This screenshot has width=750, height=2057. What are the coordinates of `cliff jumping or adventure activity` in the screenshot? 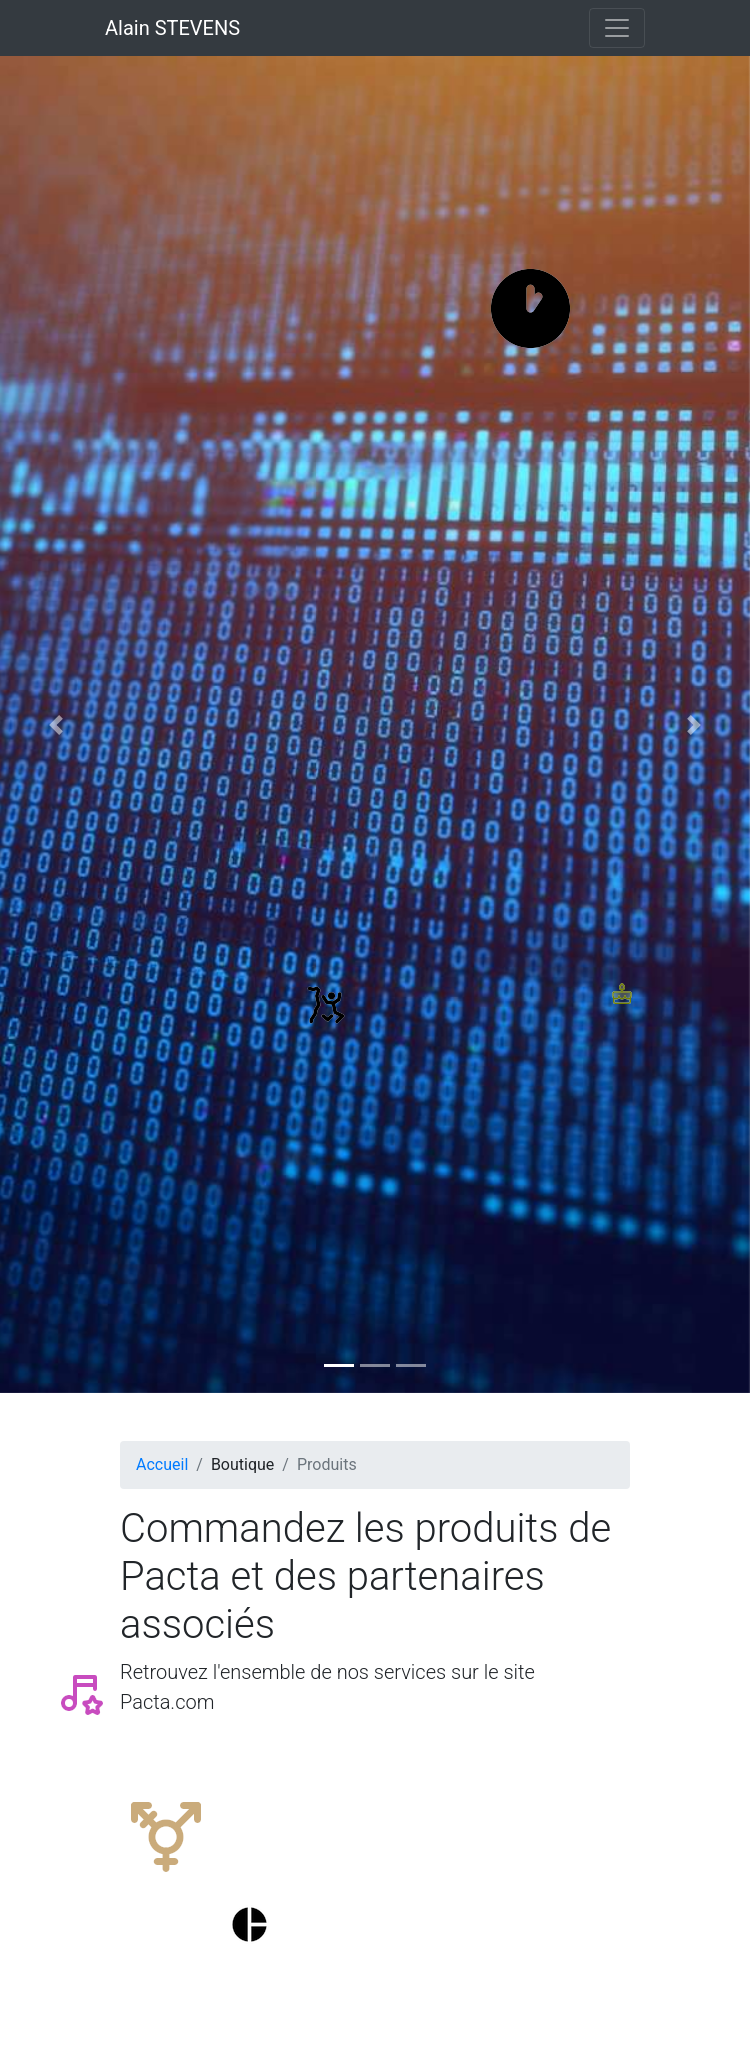 It's located at (326, 1005).